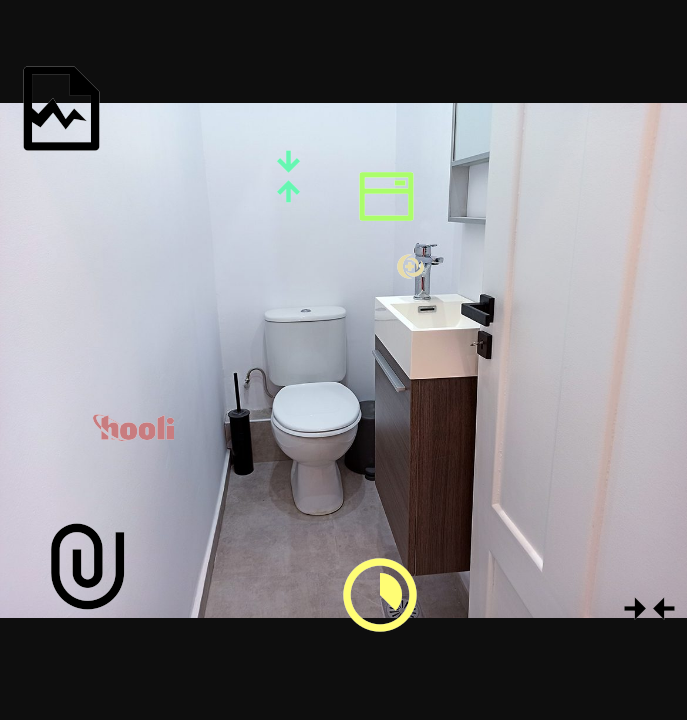 The height and width of the screenshot is (720, 687). What do you see at coordinates (133, 427) in the screenshot?
I see `hooli company logo` at bounding box center [133, 427].